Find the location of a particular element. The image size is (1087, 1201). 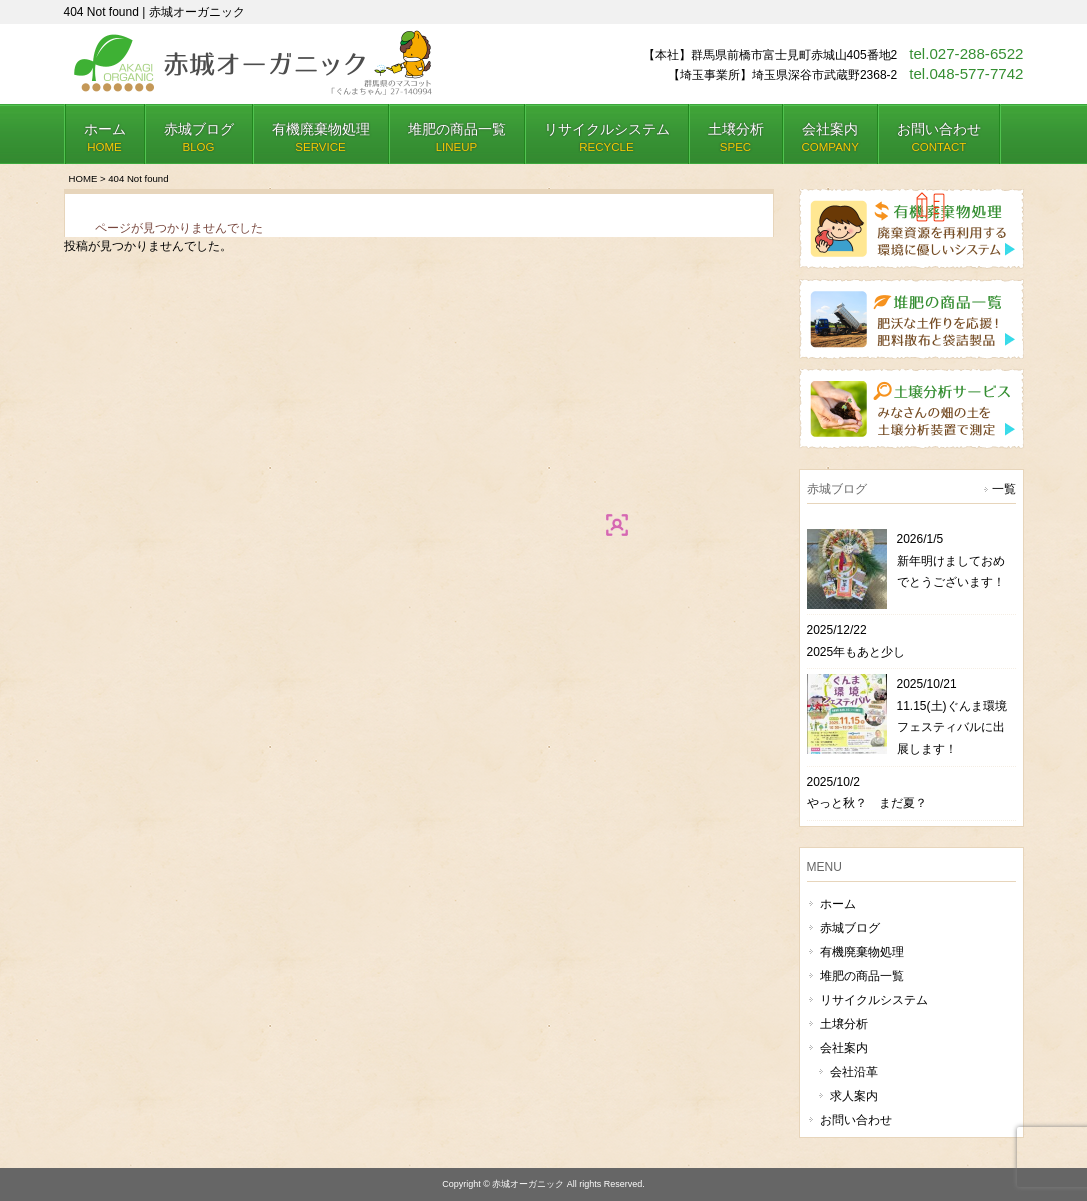

focus on current user profile is located at coordinates (617, 525).